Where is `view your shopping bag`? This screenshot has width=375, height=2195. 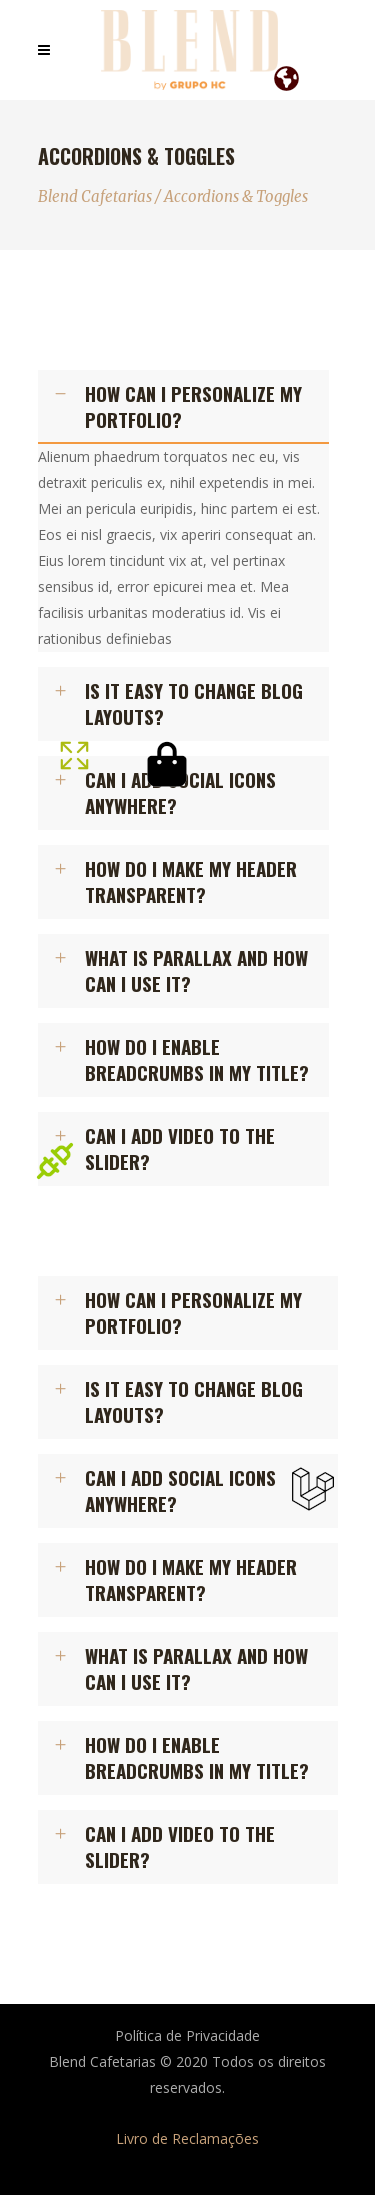
view your shopping bag is located at coordinates (167, 767).